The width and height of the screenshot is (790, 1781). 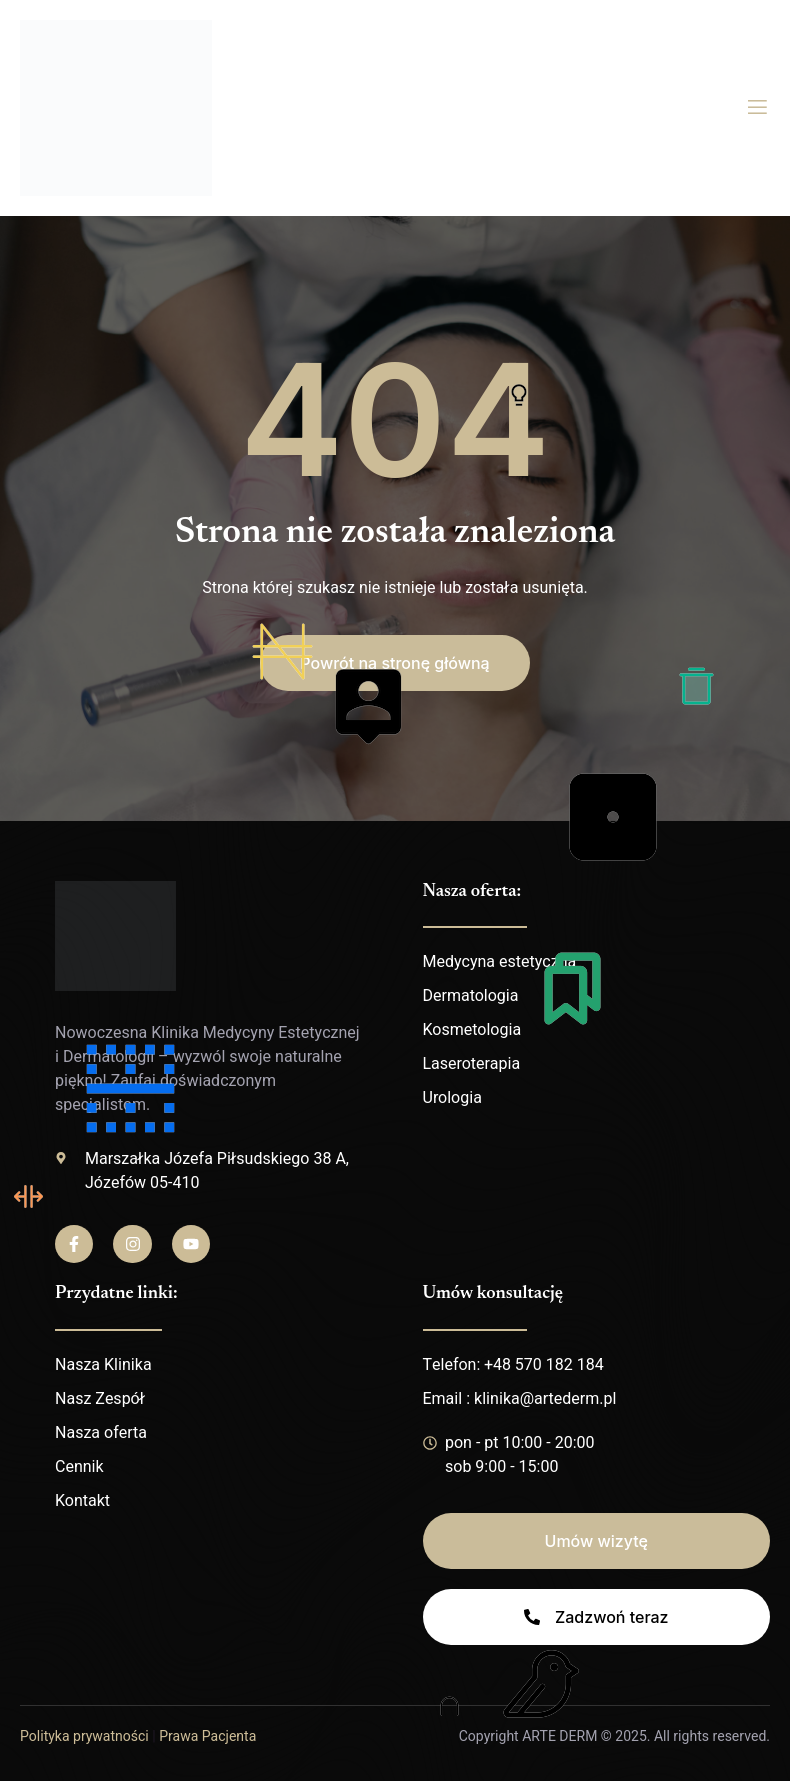 What do you see at coordinates (613, 817) in the screenshot?
I see `indicates a roll result of one` at bounding box center [613, 817].